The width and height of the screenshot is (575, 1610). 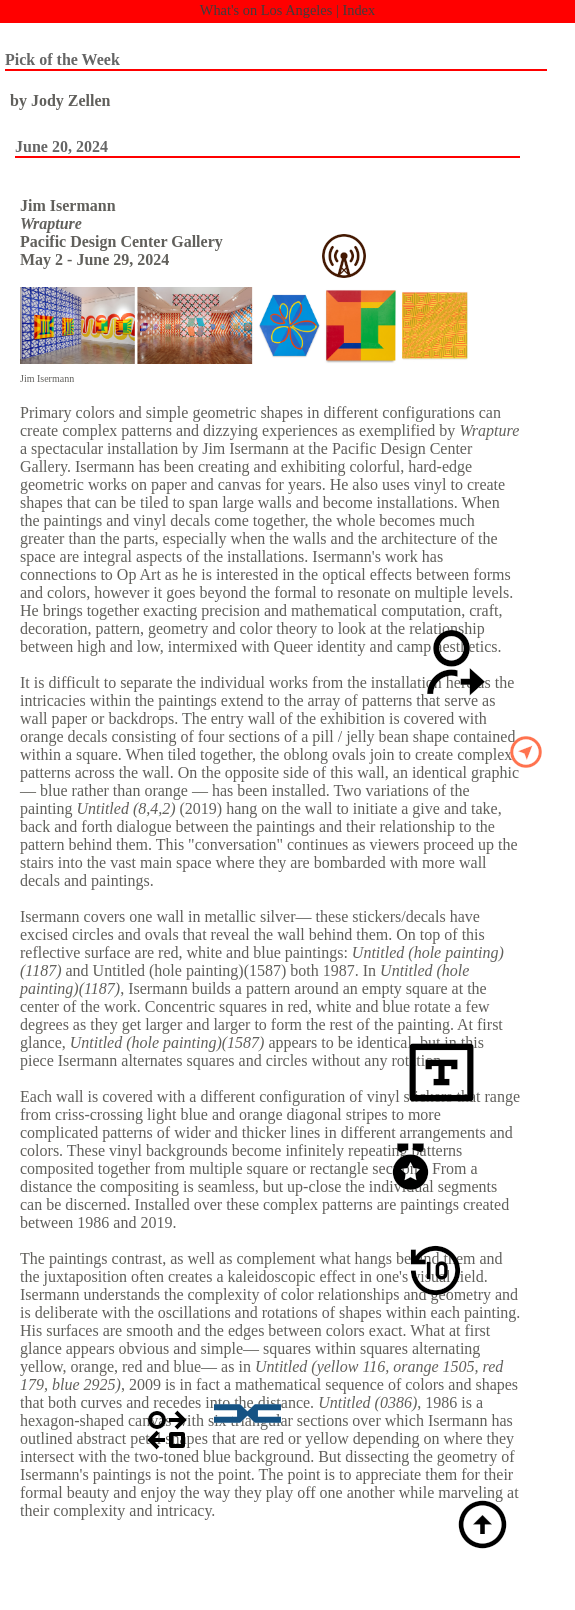 What do you see at coordinates (451, 663) in the screenshot?
I see `share user profile with others` at bounding box center [451, 663].